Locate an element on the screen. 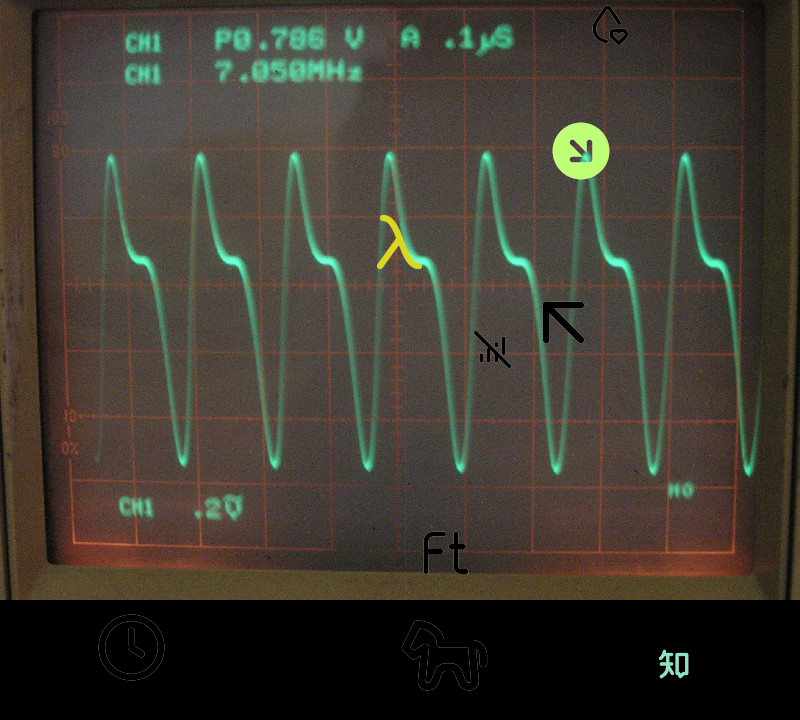 Image resolution: width=800 pixels, height=720 pixels. indicates hungarian forint currency is located at coordinates (446, 554).